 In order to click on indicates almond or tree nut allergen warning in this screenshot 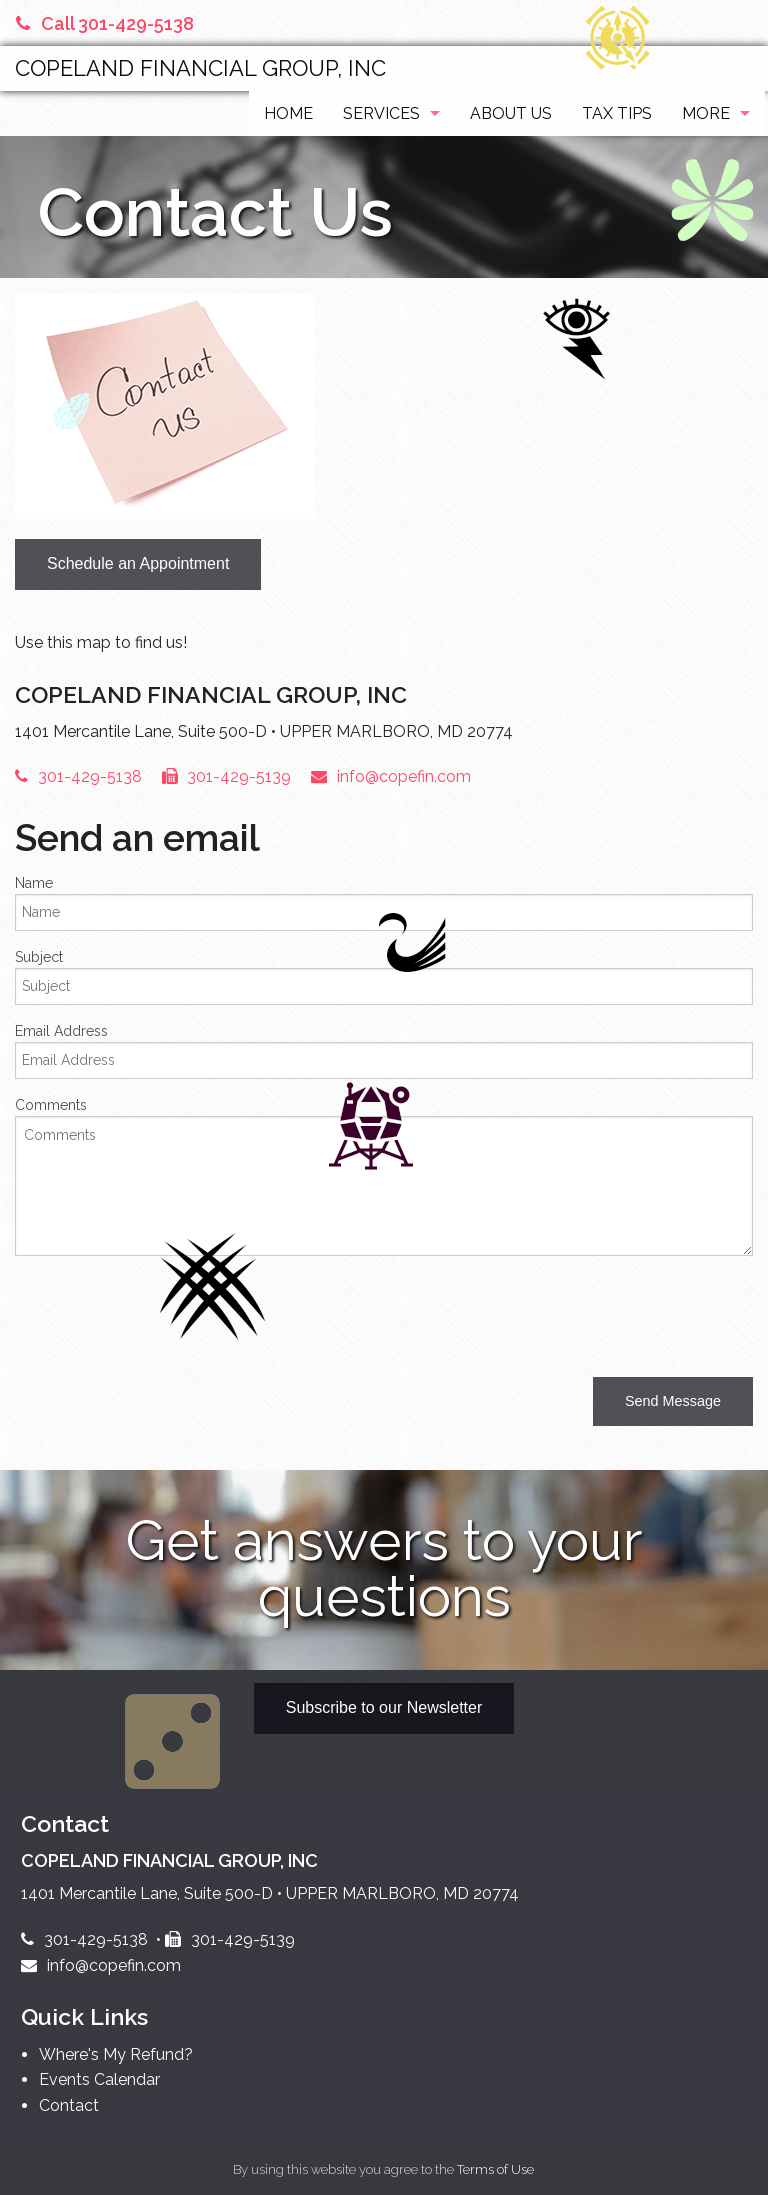, I will do `click(71, 411)`.